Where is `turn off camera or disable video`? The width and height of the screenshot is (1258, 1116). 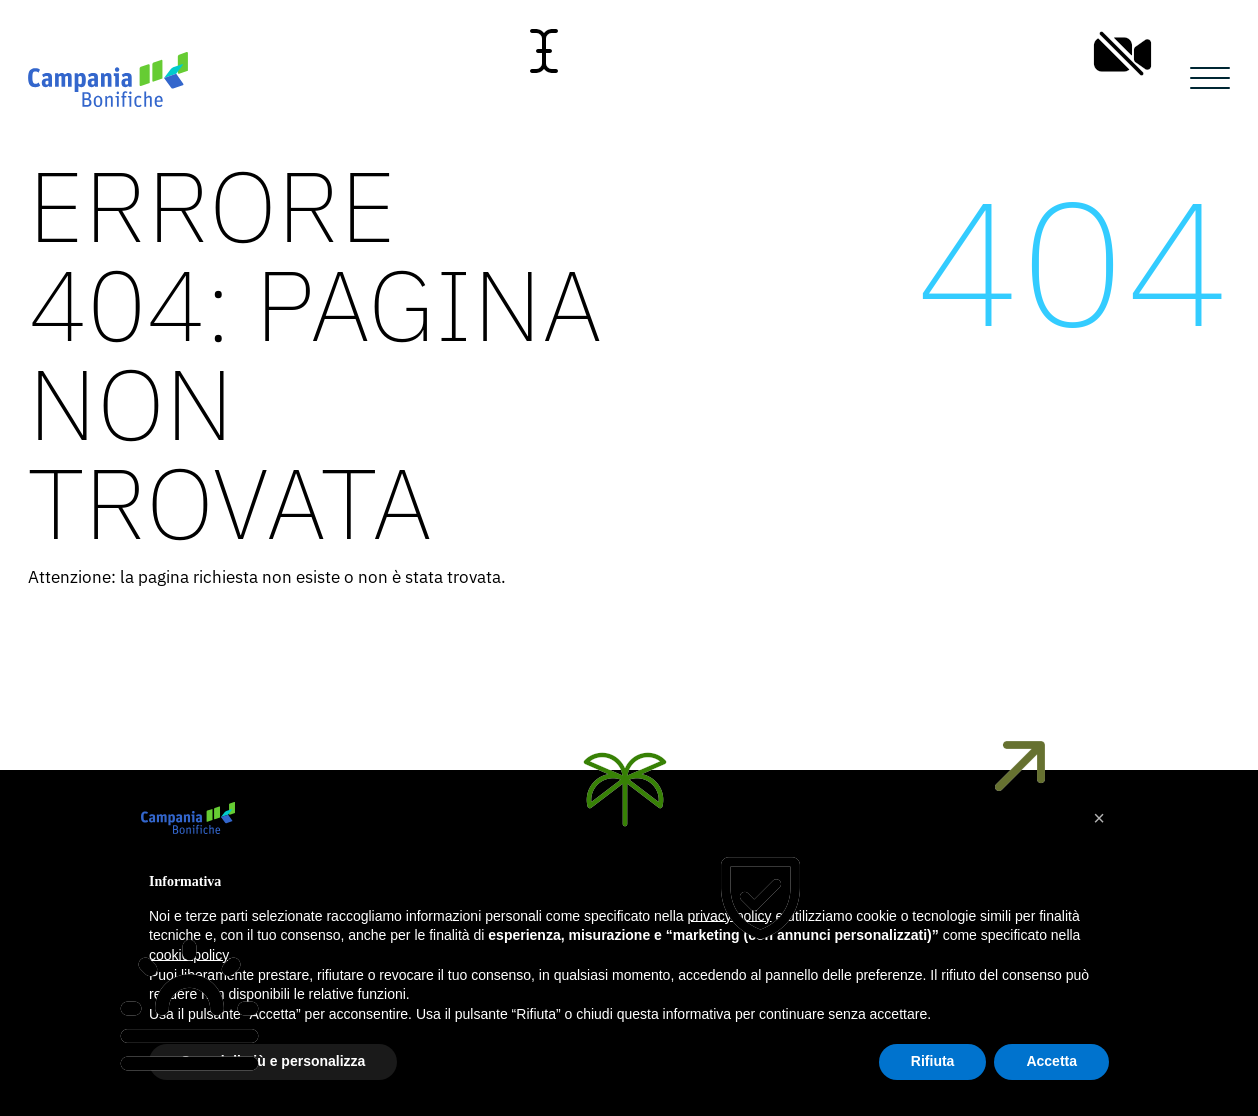
turn off camera or disable video is located at coordinates (1122, 54).